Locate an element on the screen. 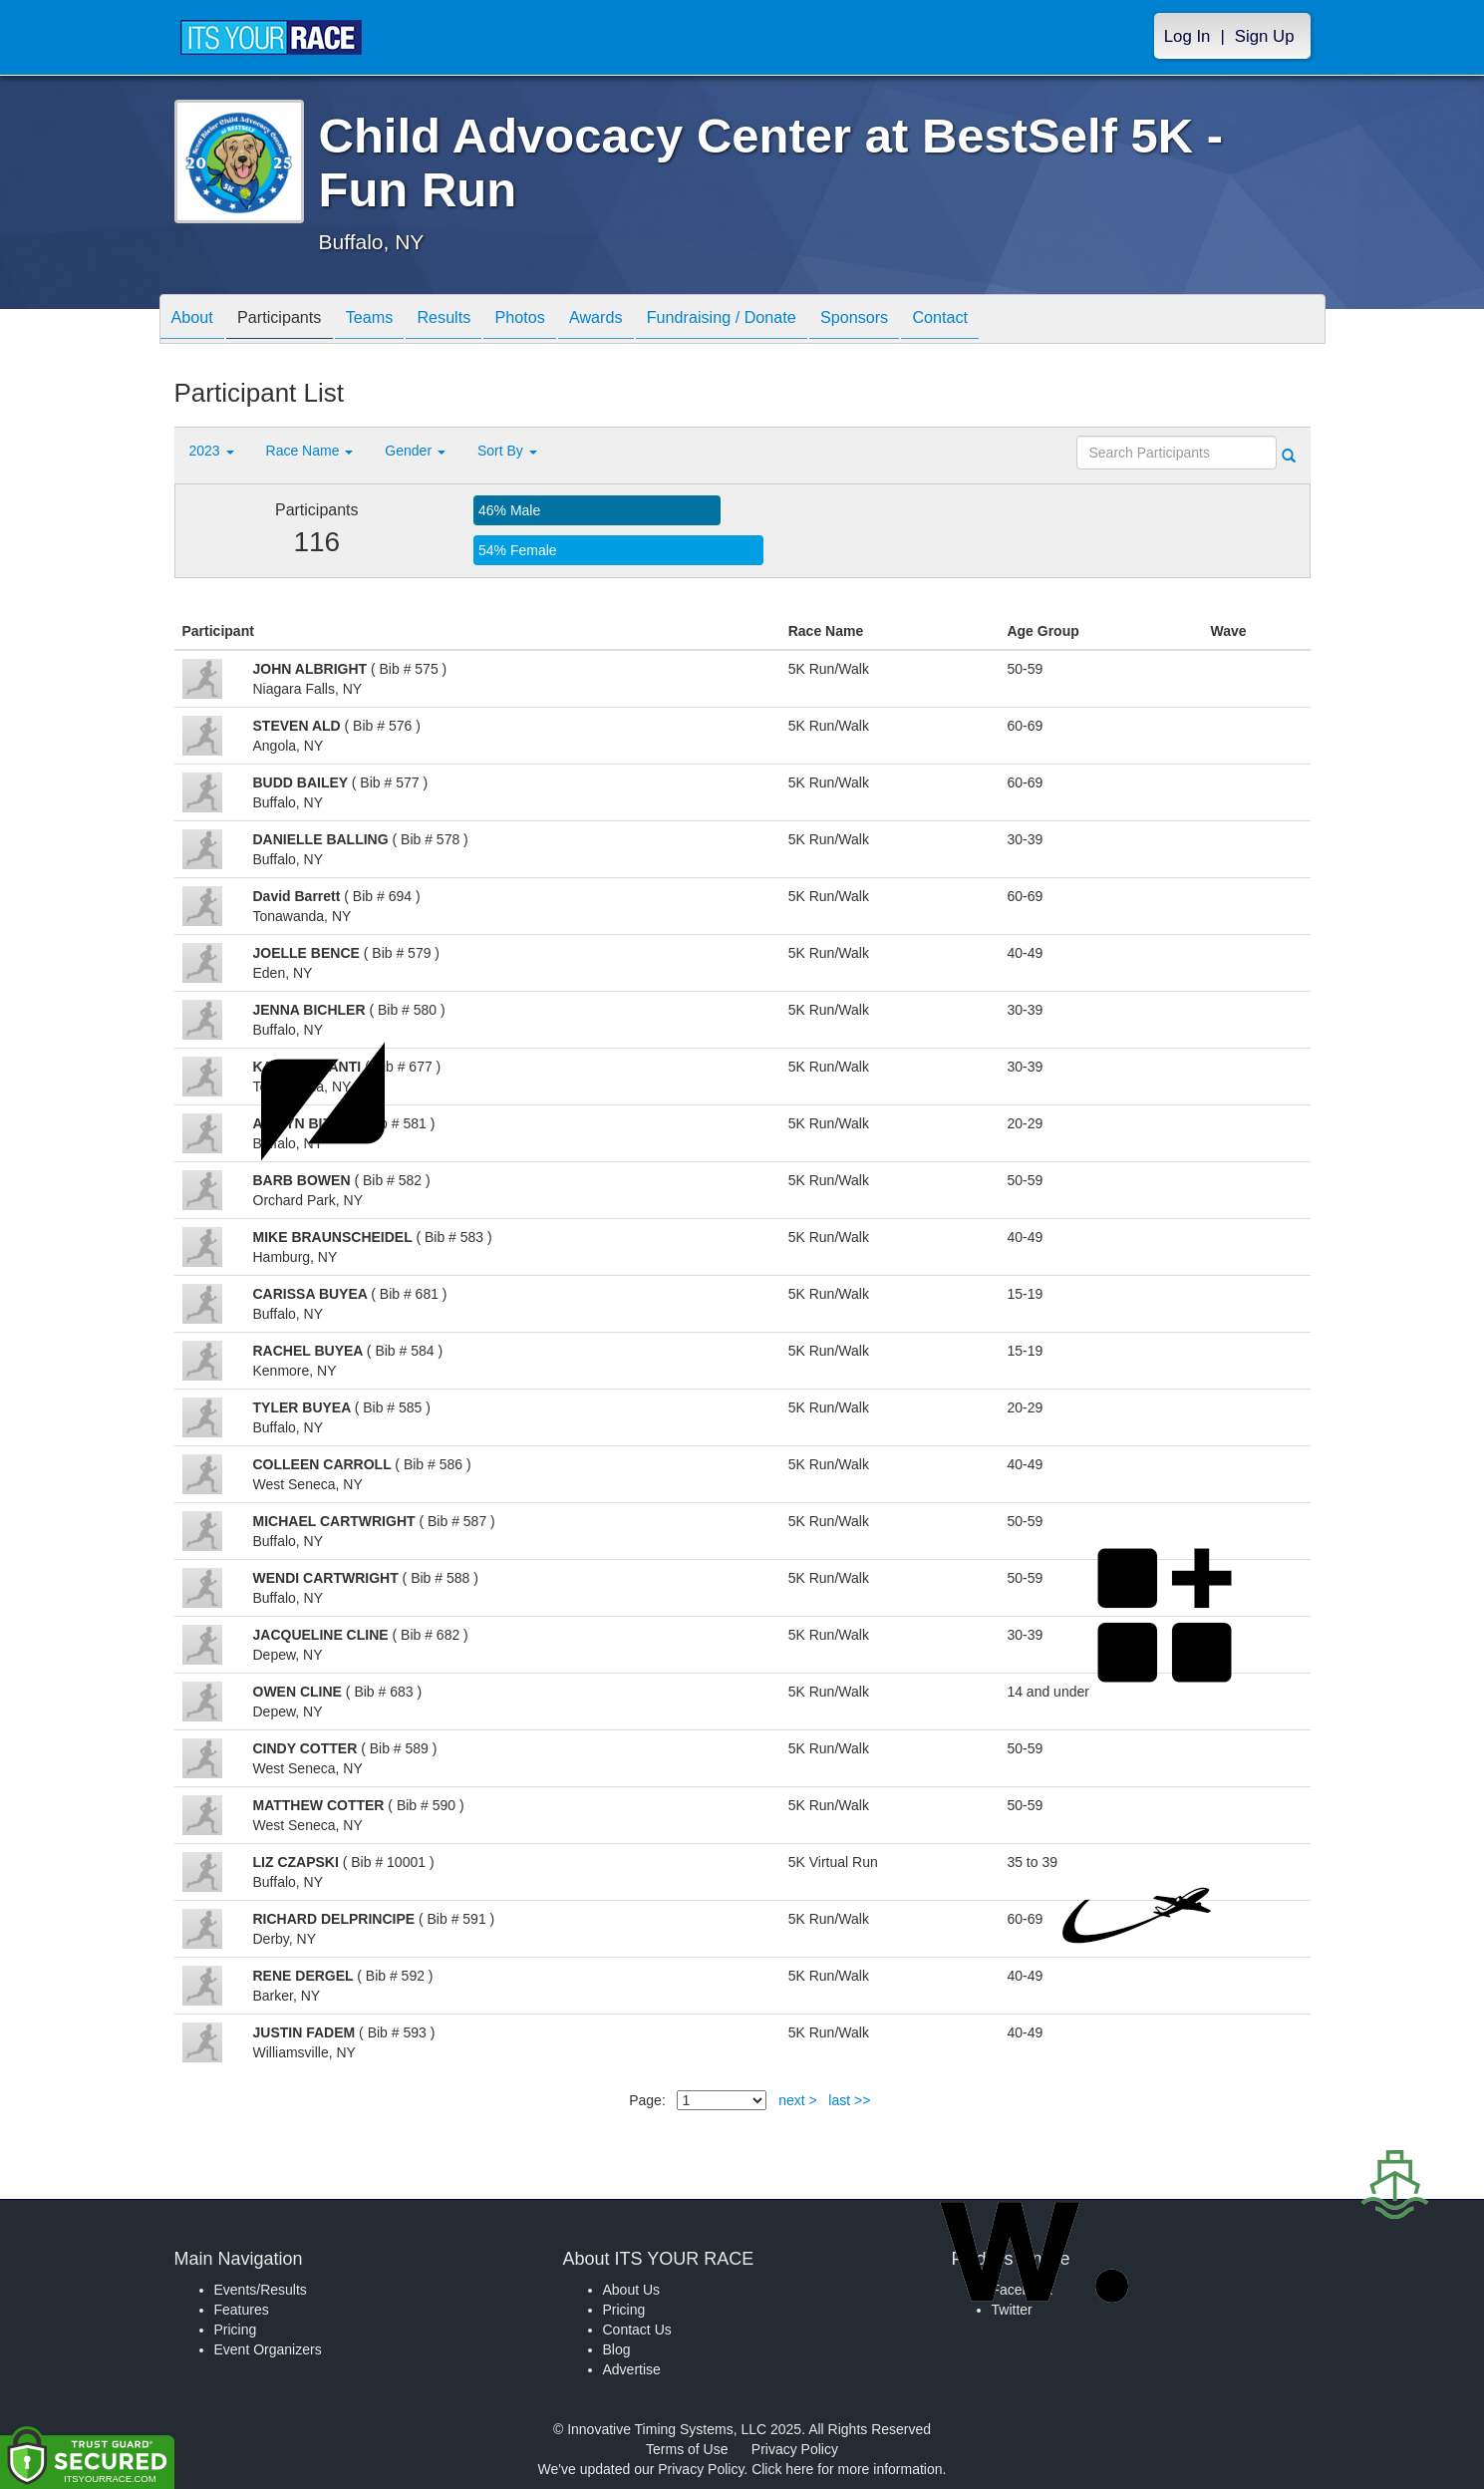 The width and height of the screenshot is (1484, 2489). visit the Awwwards website is located at coordinates (1034, 2252).